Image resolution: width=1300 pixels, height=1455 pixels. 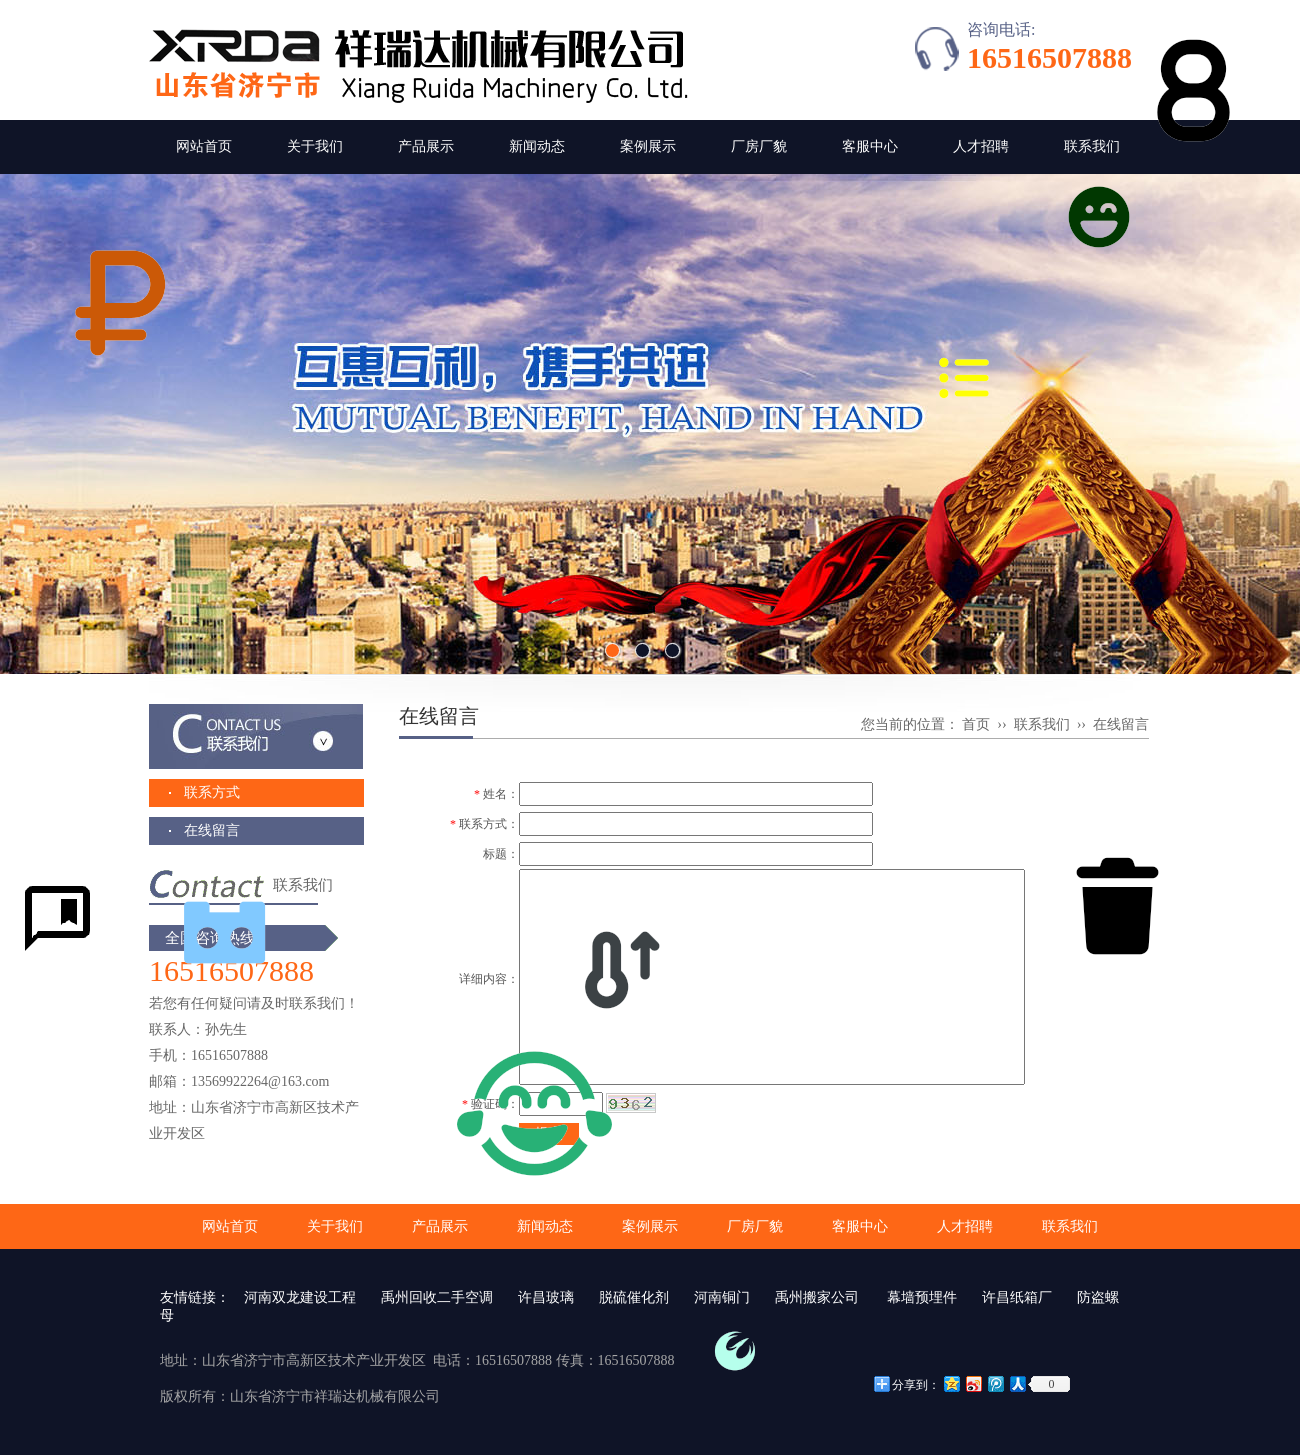 I want to click on simplybuilt brand logo, so click(x=224, y=932).